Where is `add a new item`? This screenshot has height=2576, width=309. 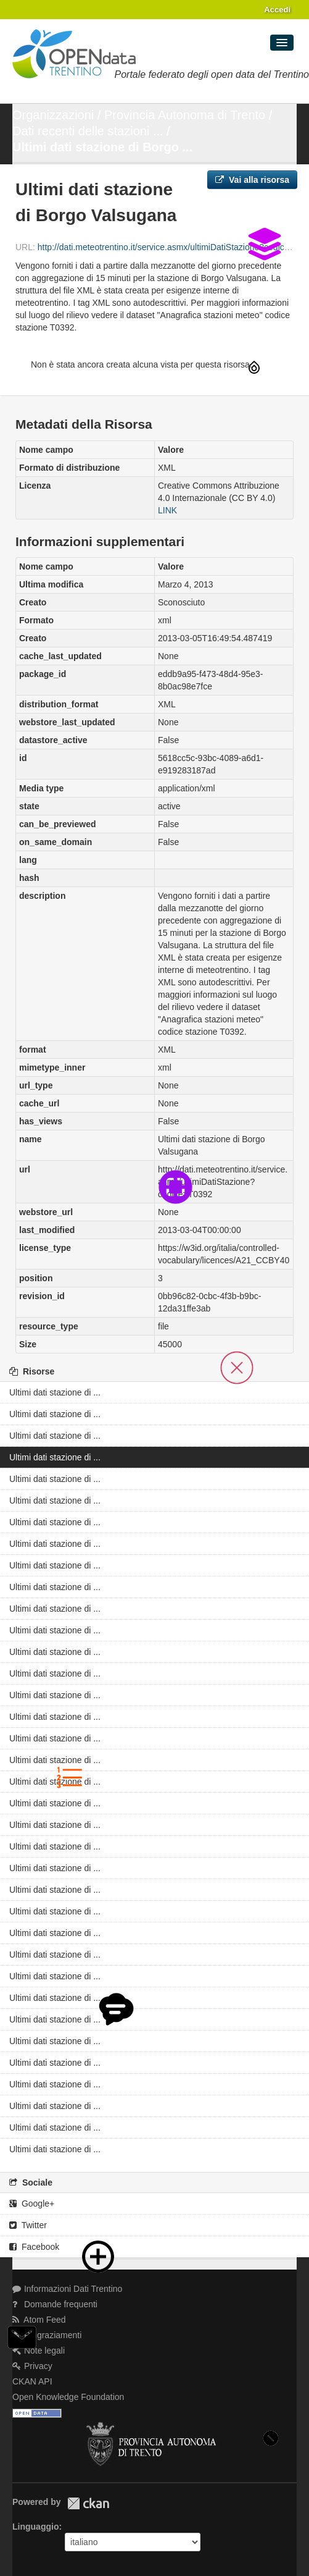 add a new item is located at coordinates (98, 2257).